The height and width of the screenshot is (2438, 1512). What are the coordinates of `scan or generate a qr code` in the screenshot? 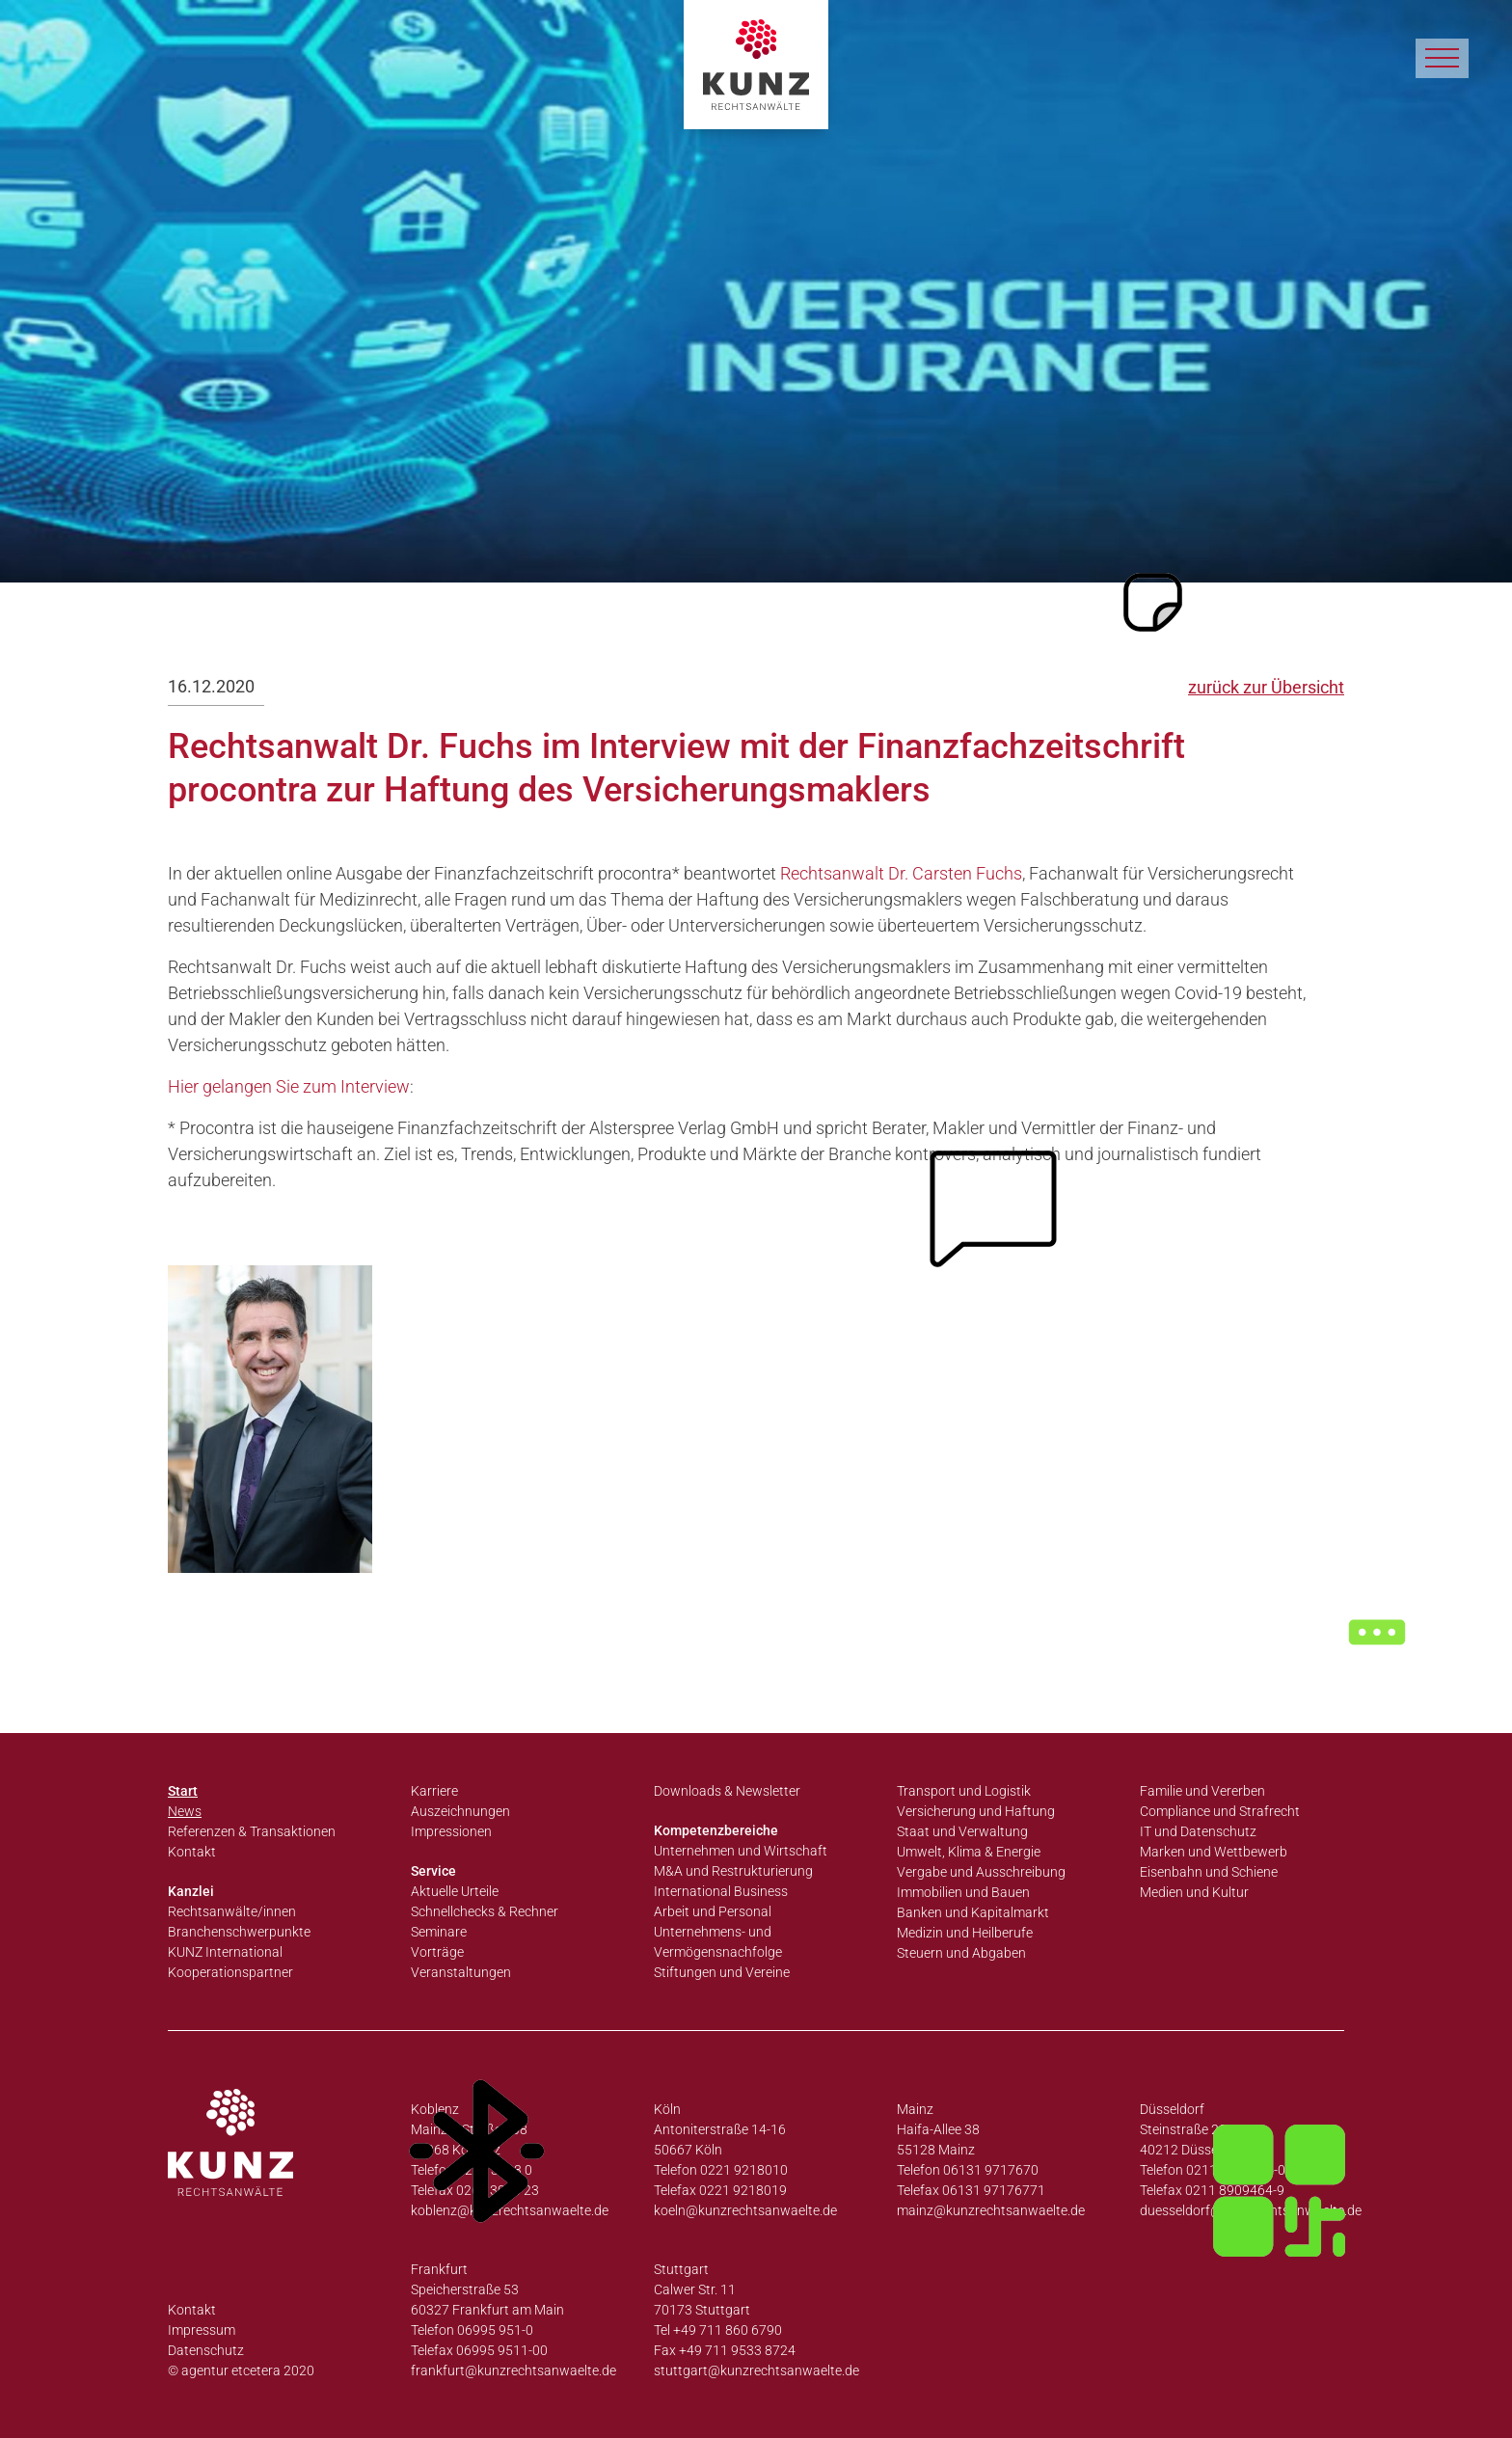 It's located at (1279, 2190).